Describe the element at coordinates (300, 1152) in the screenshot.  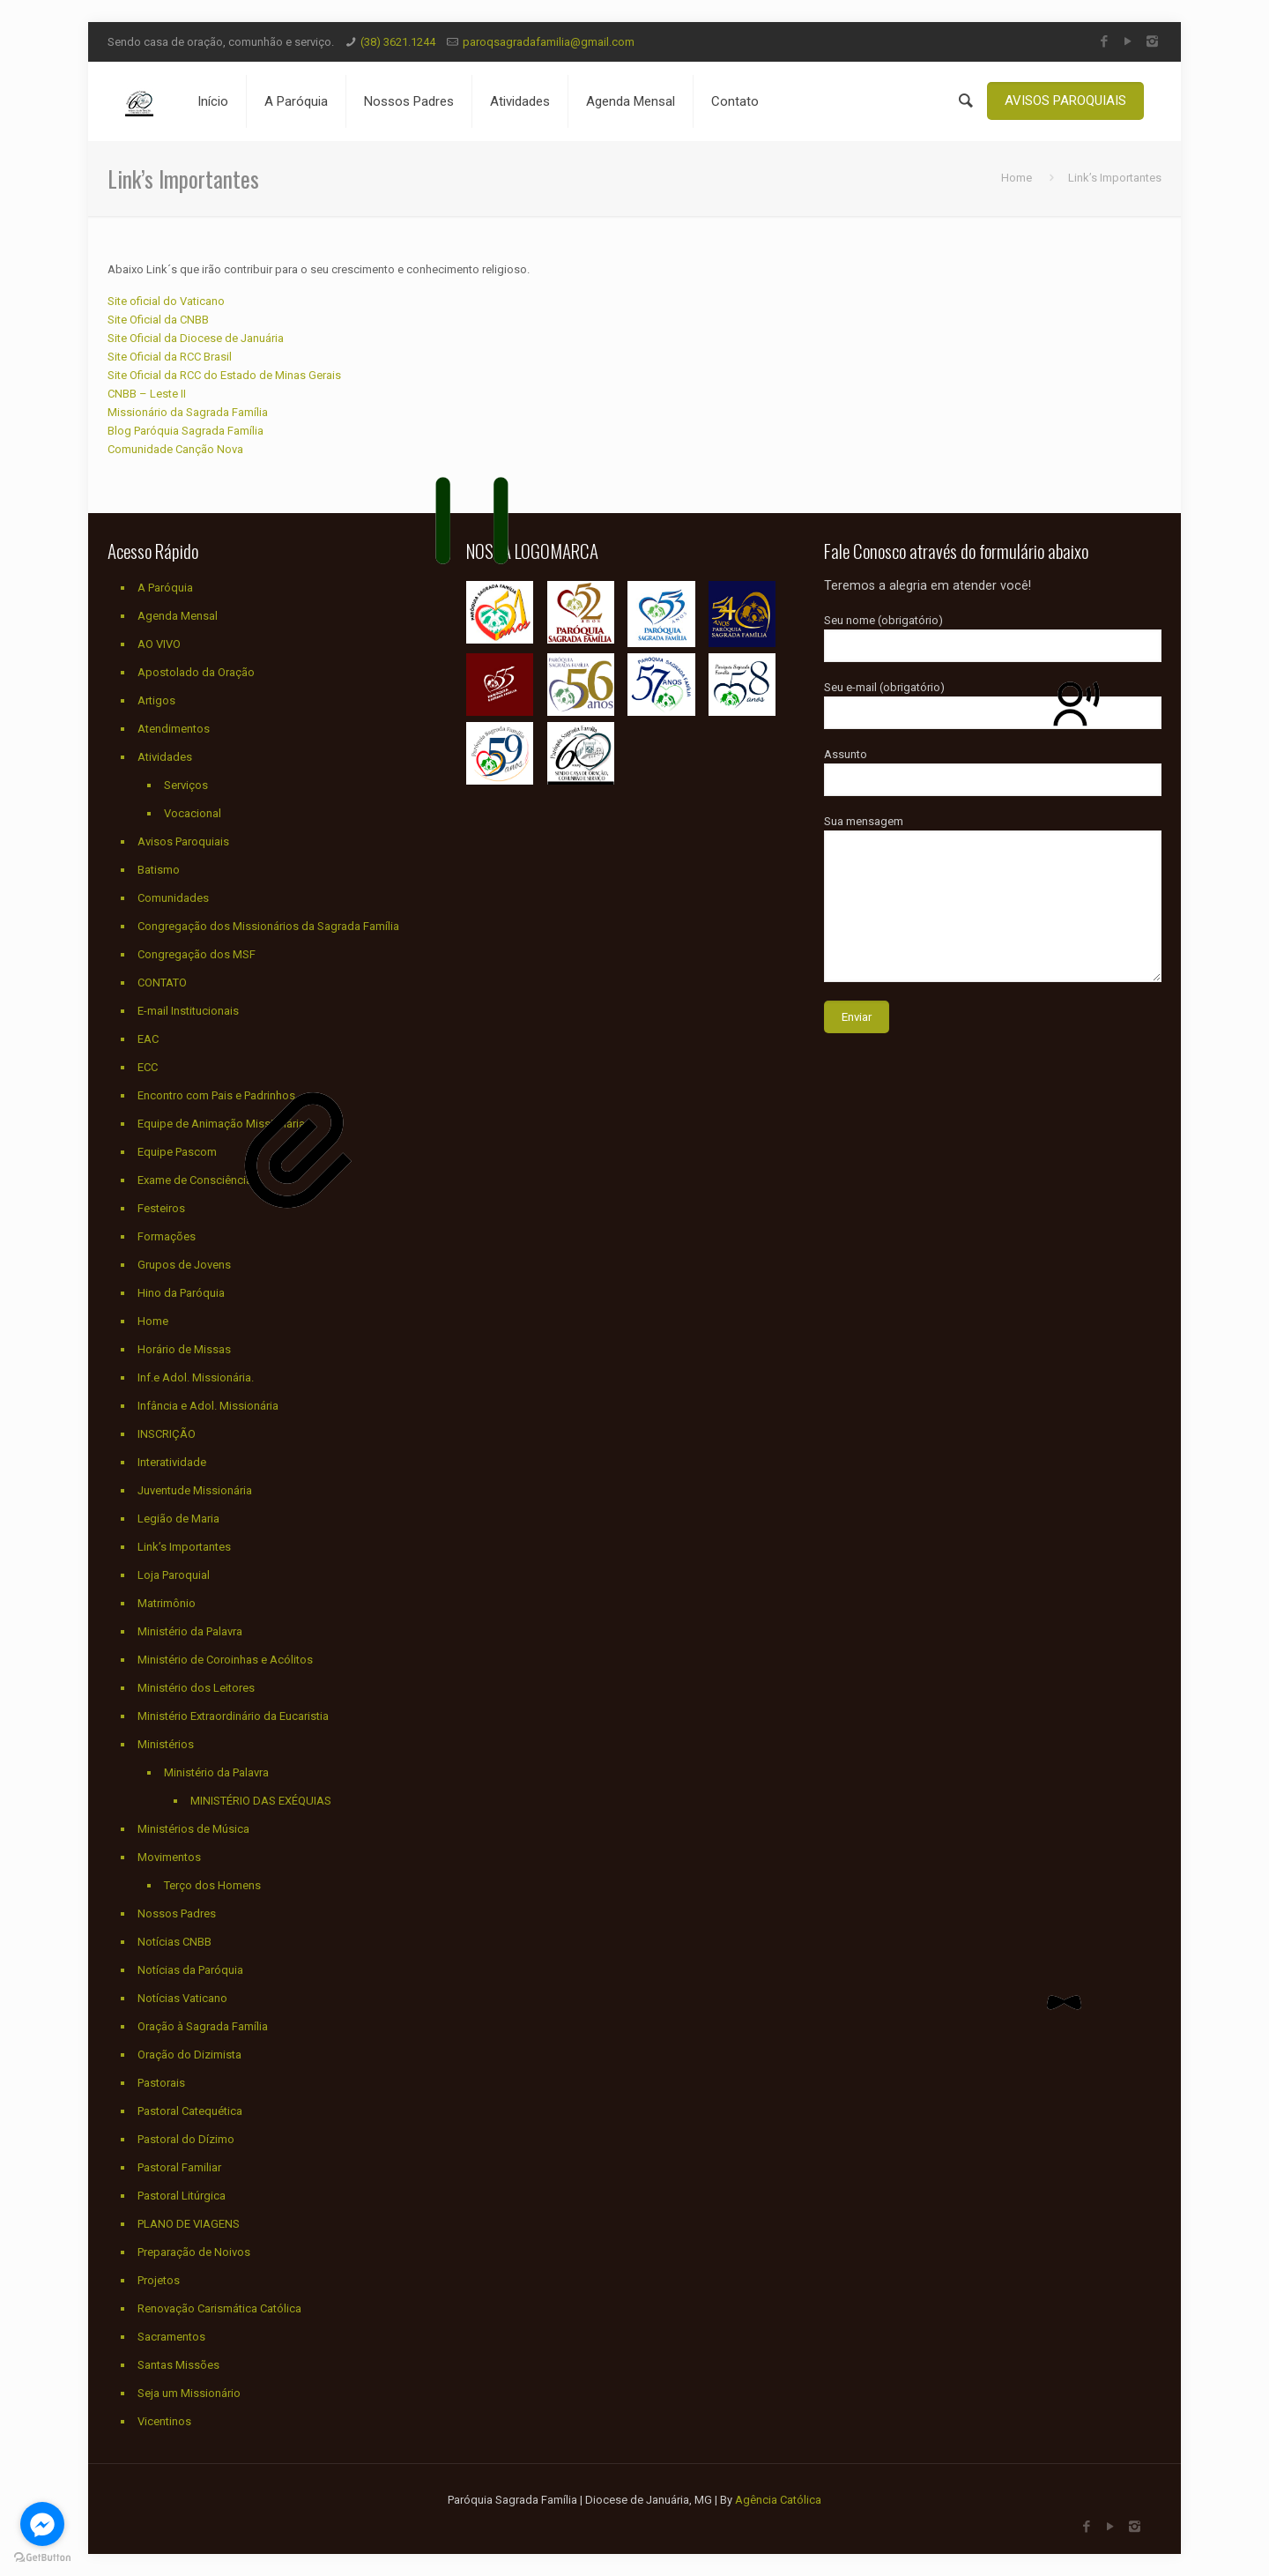
I see `attach a file to your message` at that location.